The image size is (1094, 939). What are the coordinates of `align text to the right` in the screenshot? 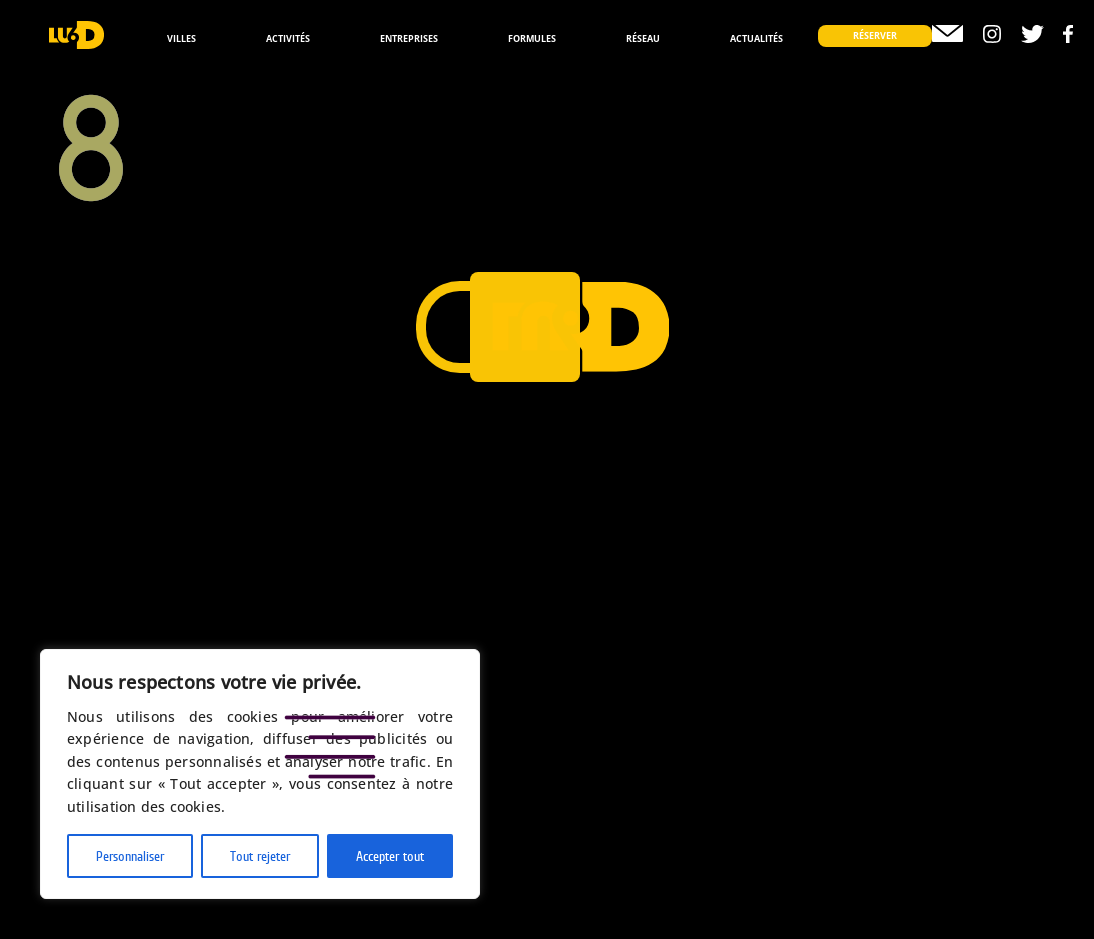 It's located at (330, 749).